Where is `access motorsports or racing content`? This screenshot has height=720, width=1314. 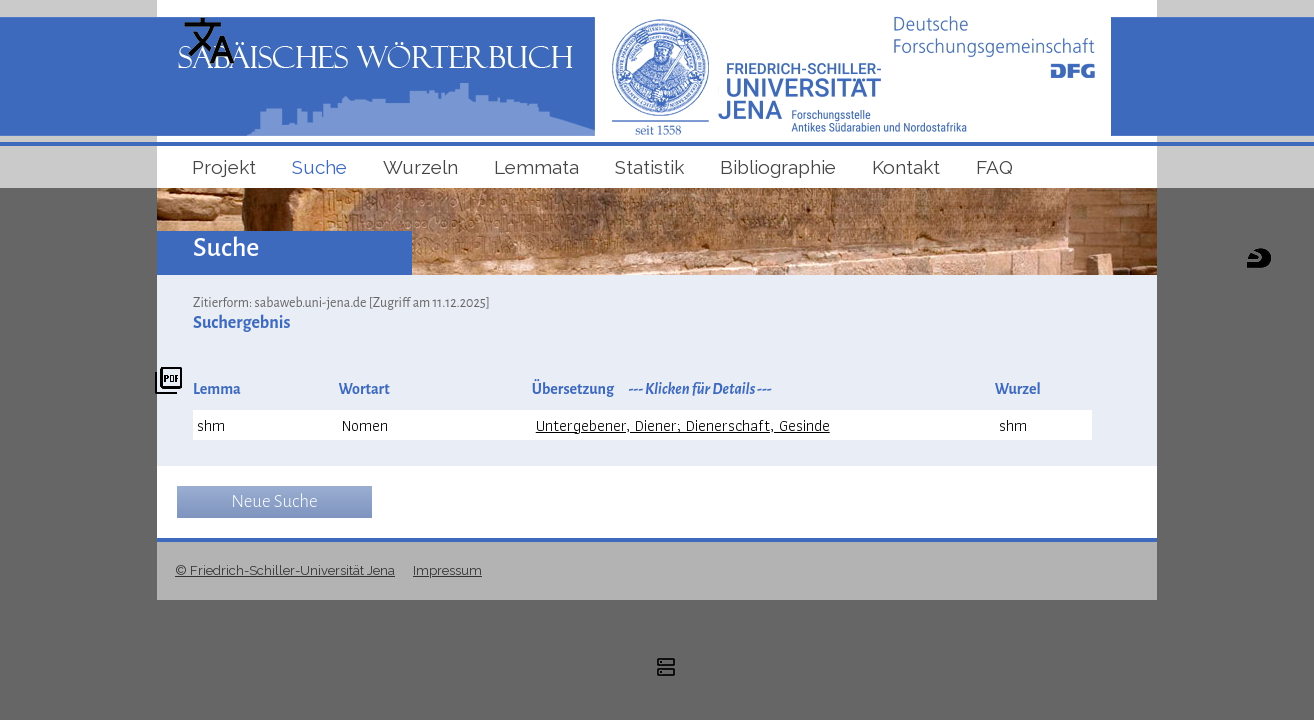
access motorsports or racing content is located at coordinates (1259, 258).